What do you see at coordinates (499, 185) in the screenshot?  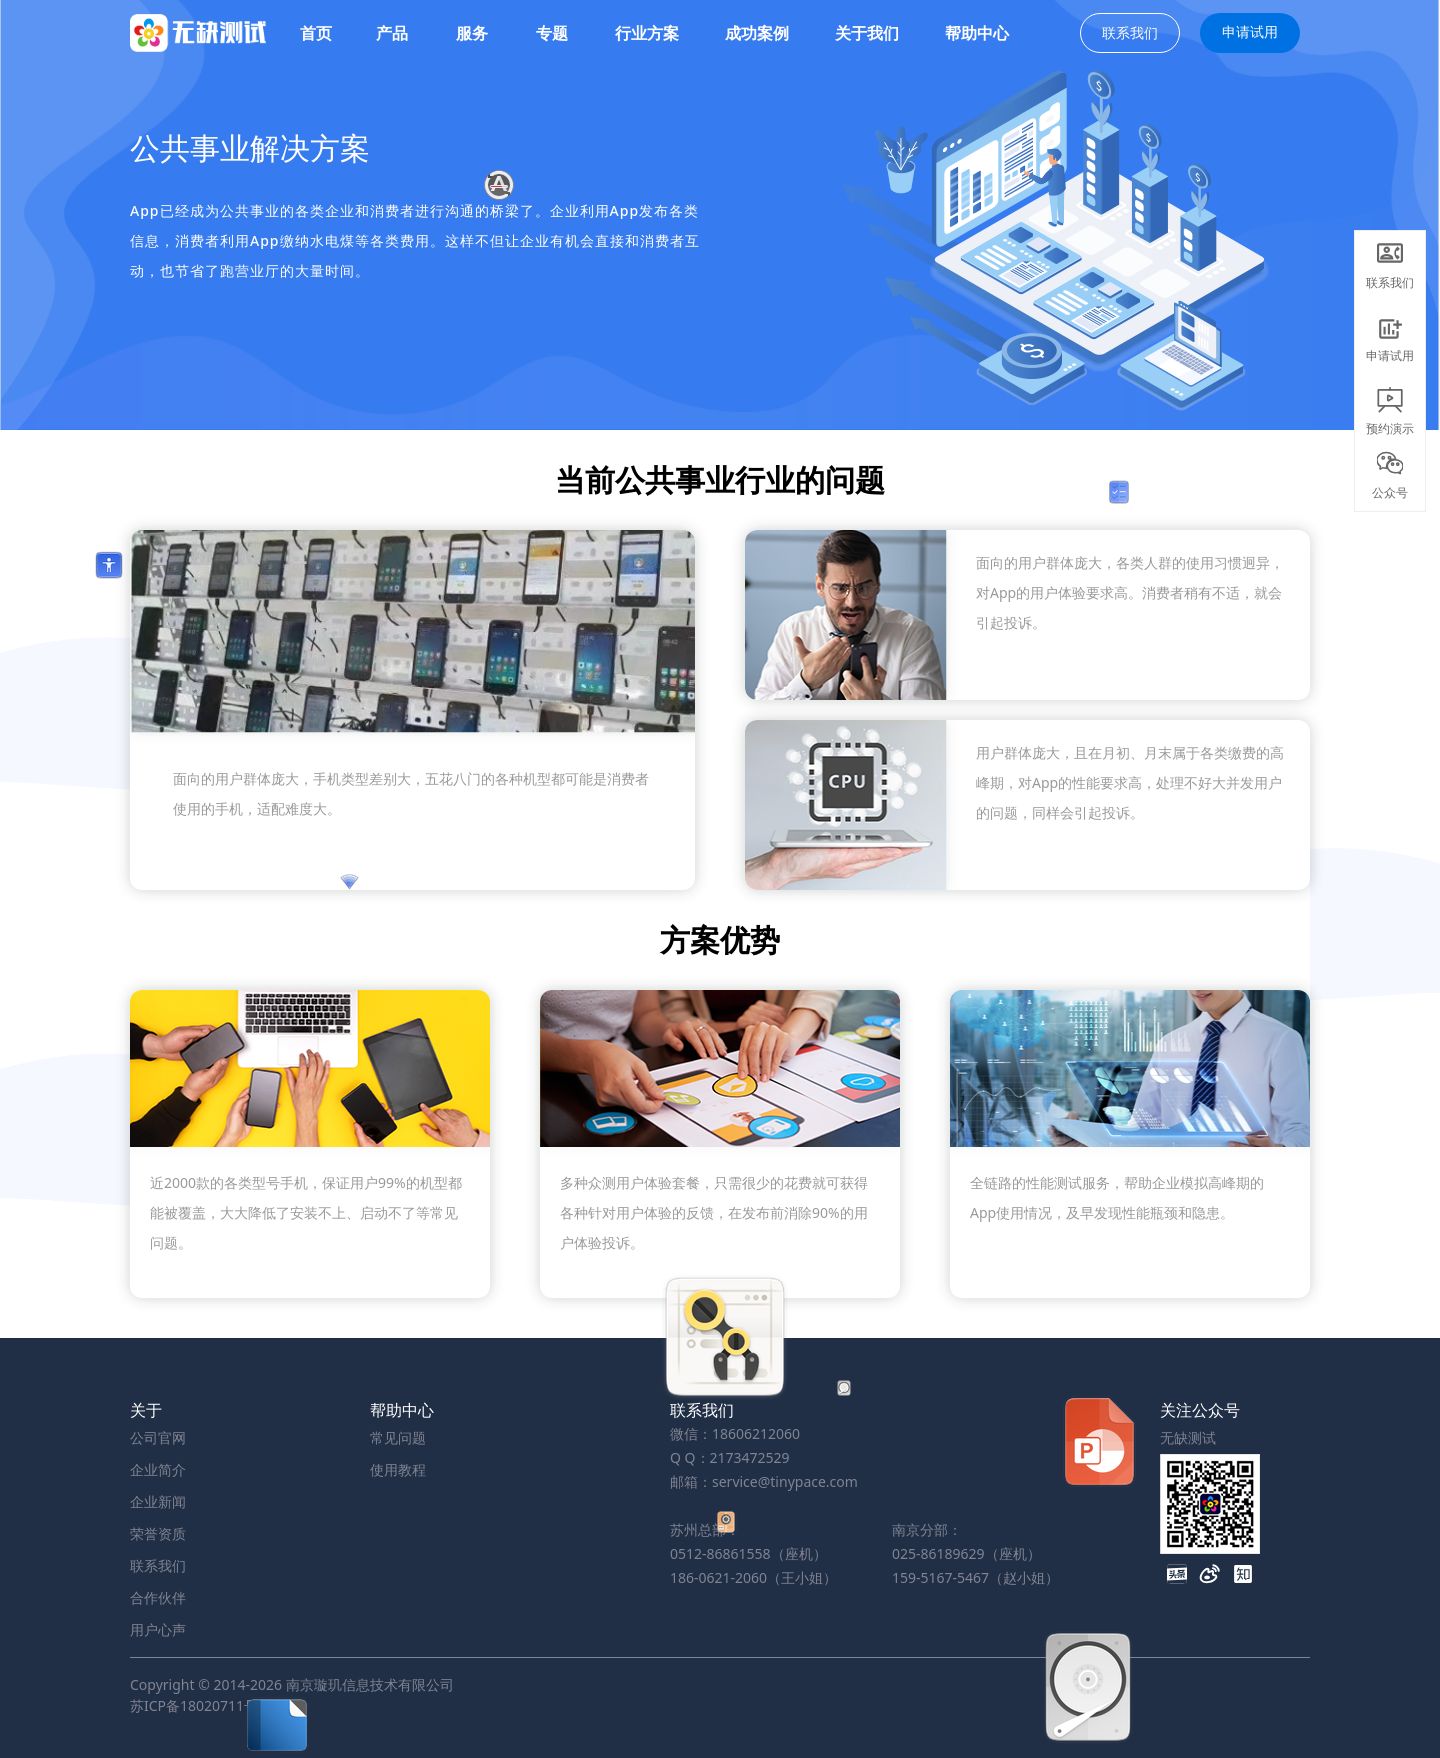 I see `open the software updater application` at bounding box center [499, 185].